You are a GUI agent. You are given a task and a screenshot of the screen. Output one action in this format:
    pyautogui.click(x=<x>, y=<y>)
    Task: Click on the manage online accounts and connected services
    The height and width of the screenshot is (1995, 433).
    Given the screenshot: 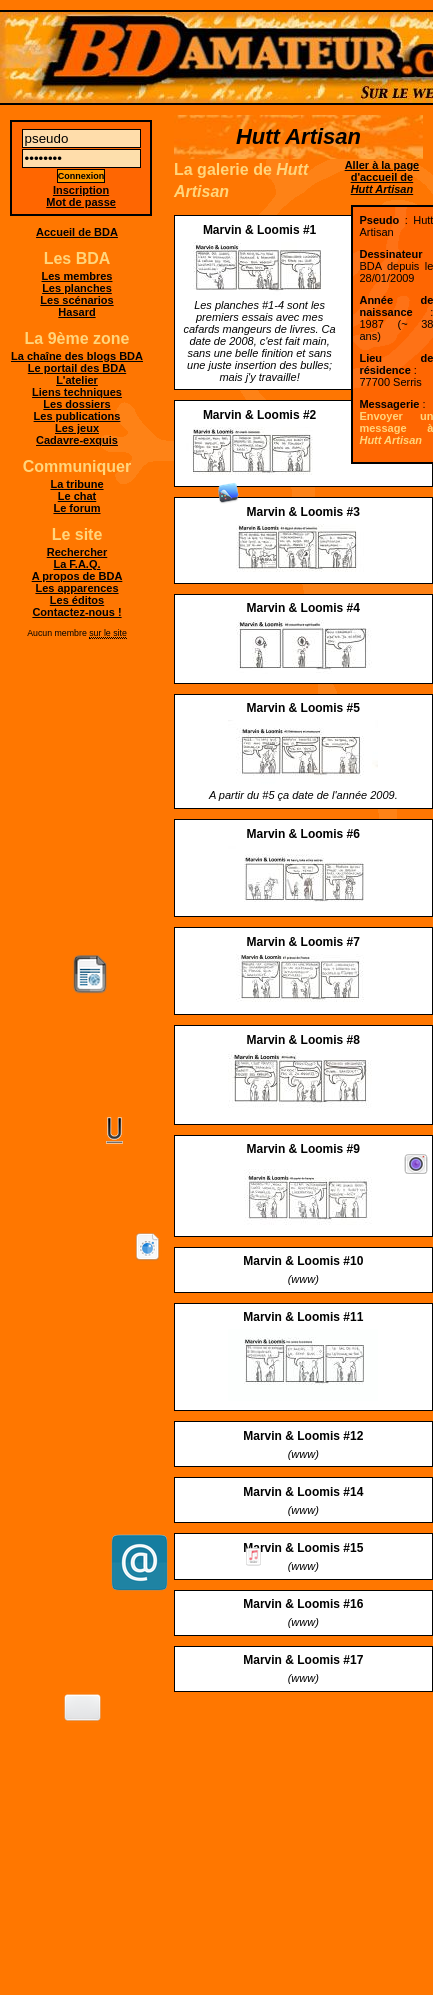 What is the action you would take?
    pyautogui.click(x=139, y=1562)
    